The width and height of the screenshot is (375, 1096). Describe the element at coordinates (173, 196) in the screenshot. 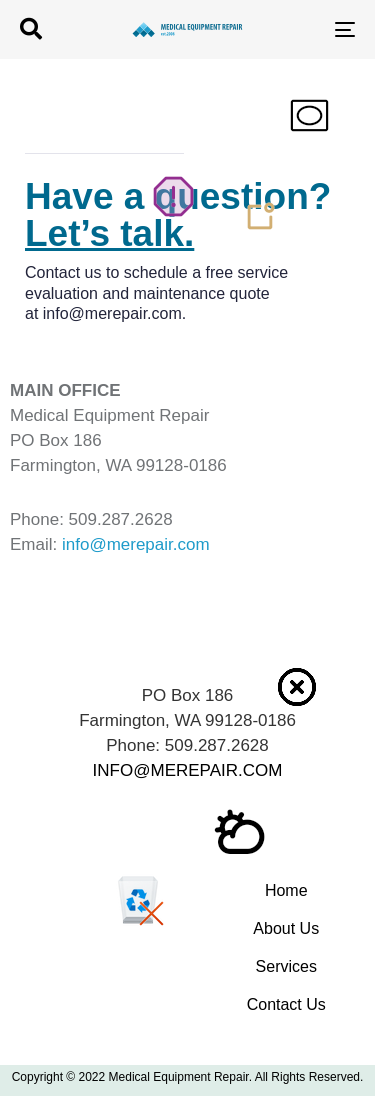

I see `indicates a warning or critical alert` at that location.